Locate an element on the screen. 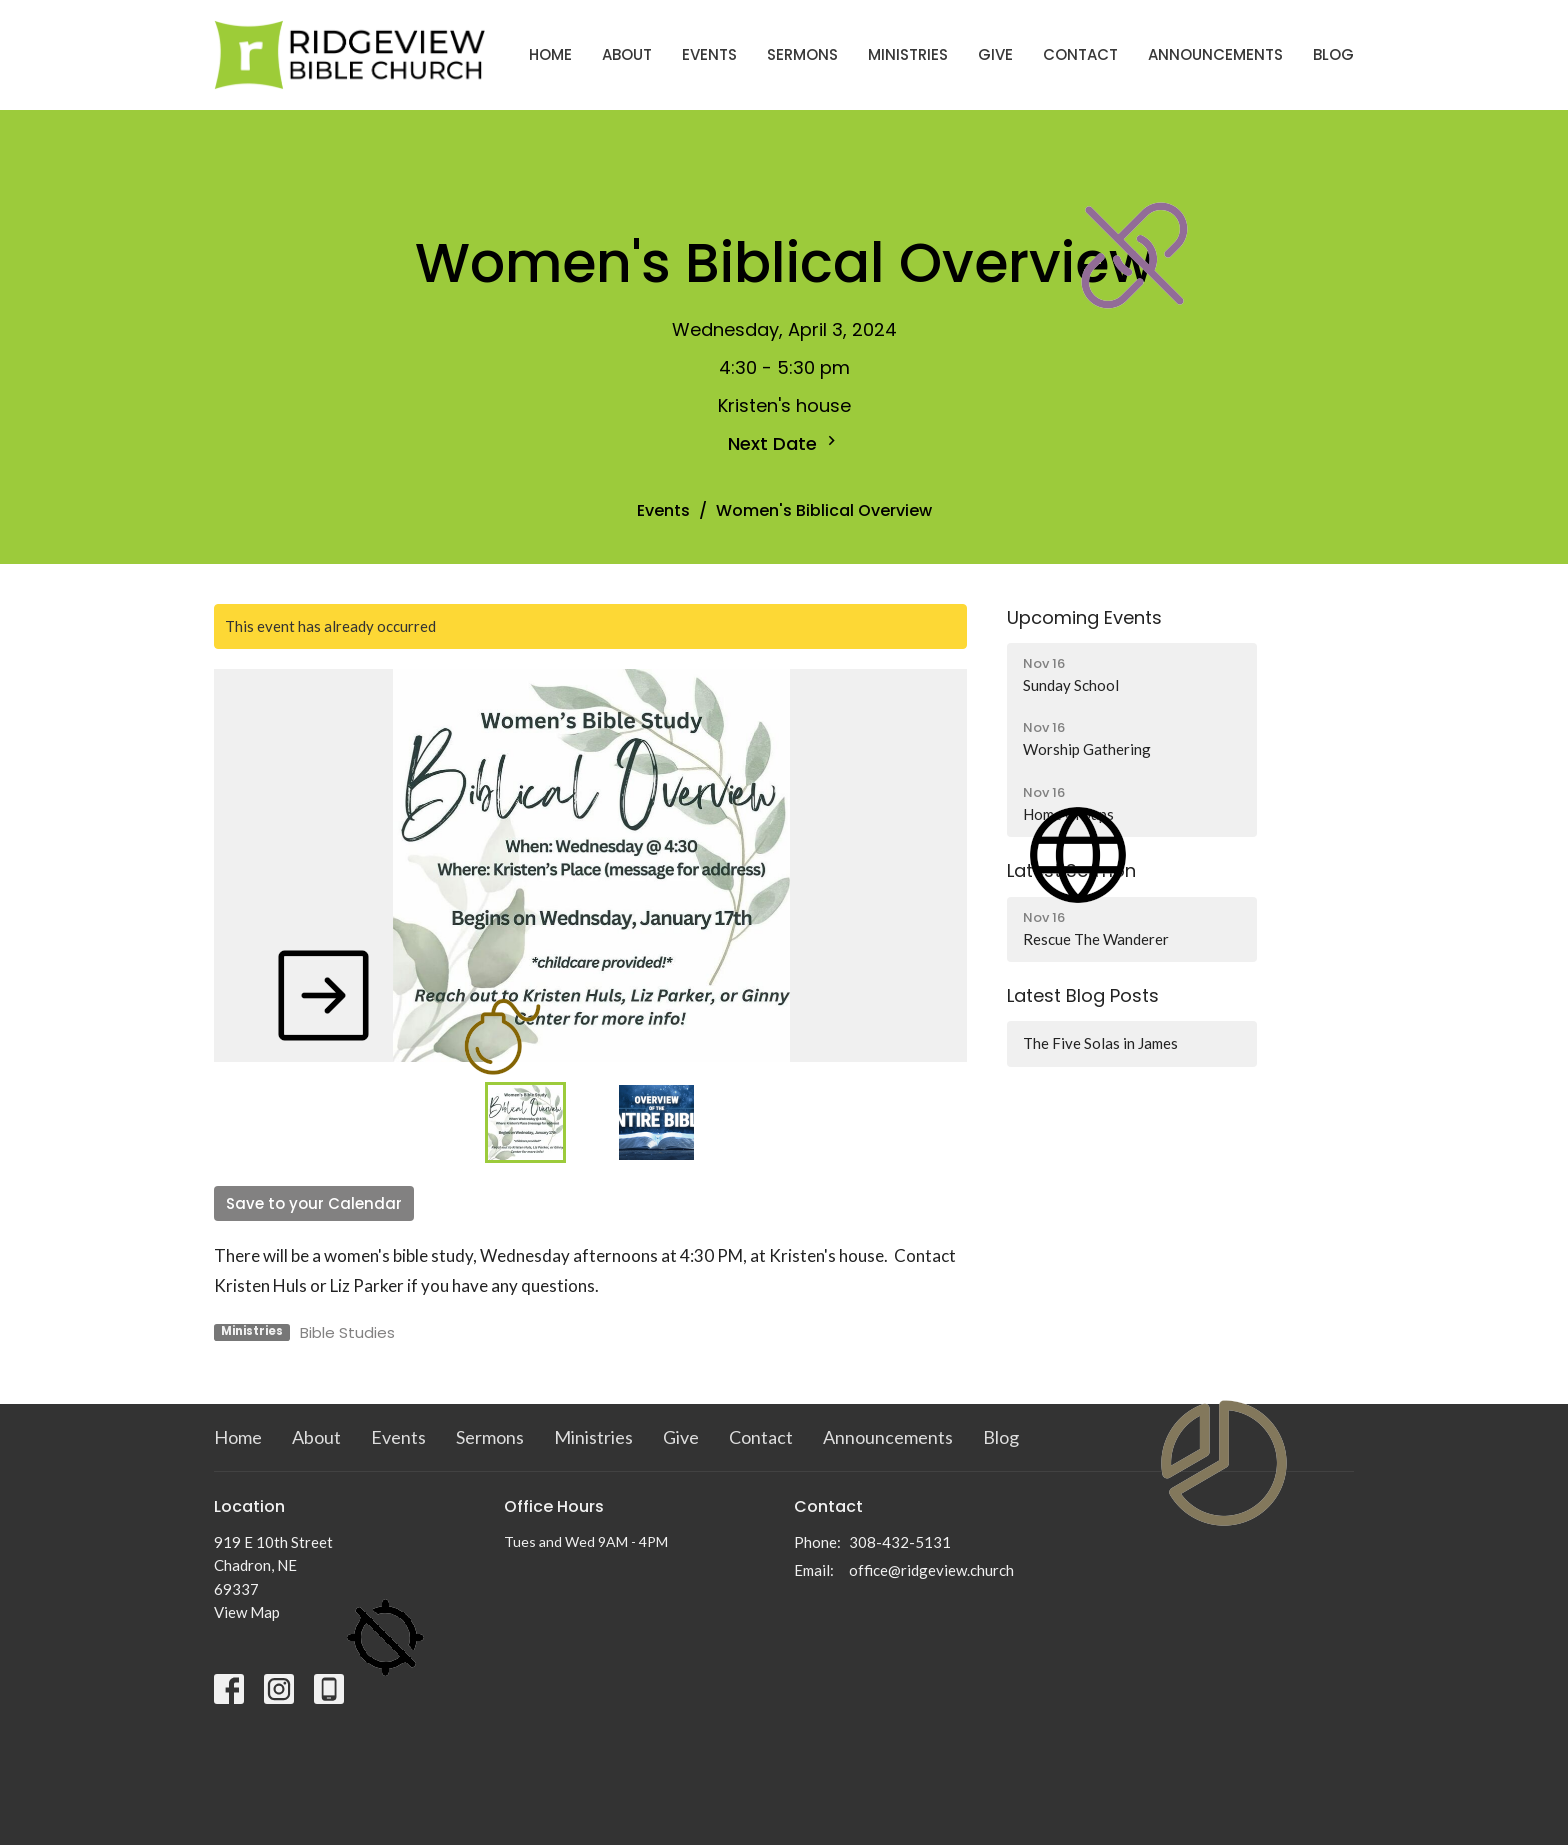 The width and height of the screenshot is (1568, 1845). access website or browse the internet is located at coordinates (1078, 855).